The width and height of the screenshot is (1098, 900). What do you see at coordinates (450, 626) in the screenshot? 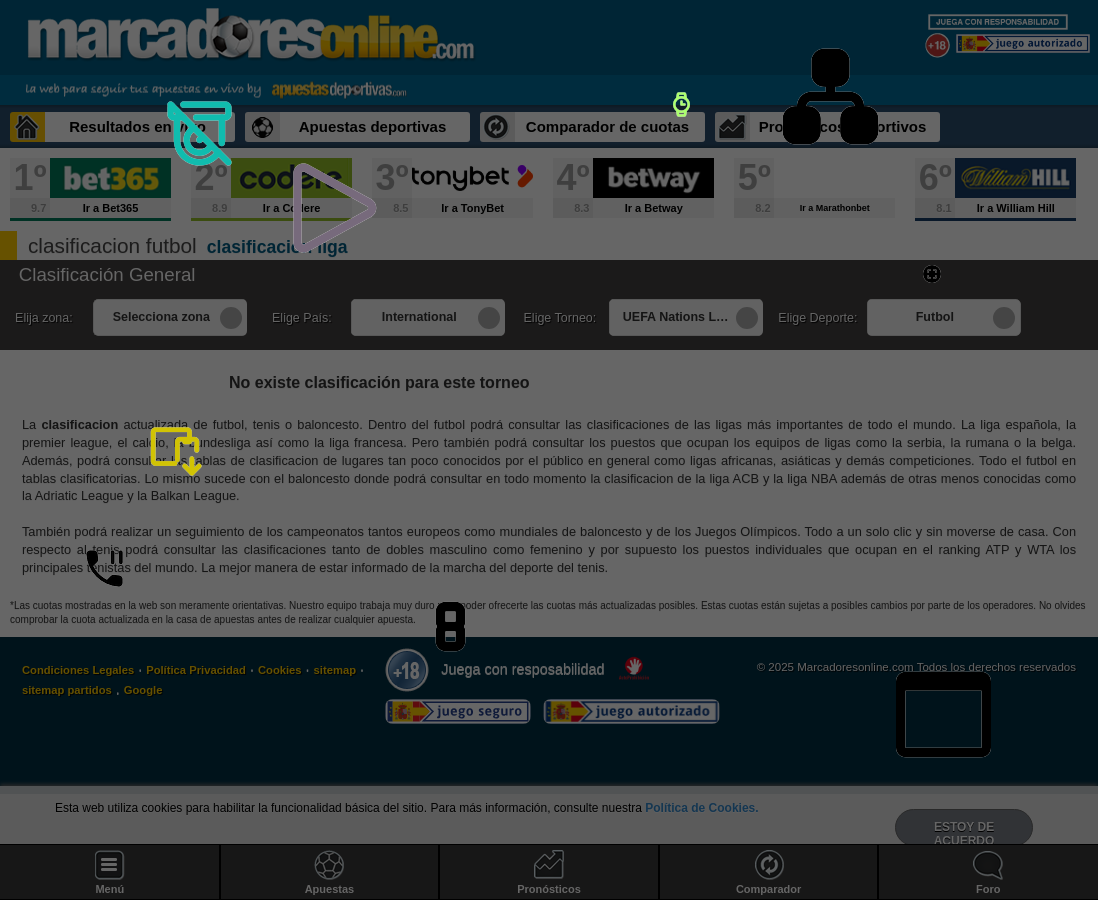
I see `indicates item number 8 in a list or sequence` at bounding box center [450, 626].